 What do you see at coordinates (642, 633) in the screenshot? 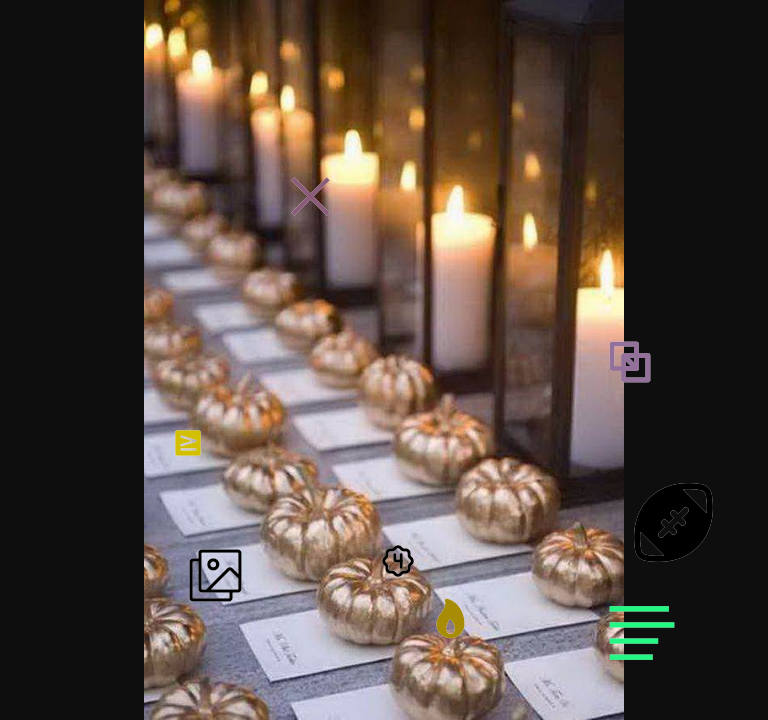
I see `view items in a flat list format` at bounding box center [642, 633].